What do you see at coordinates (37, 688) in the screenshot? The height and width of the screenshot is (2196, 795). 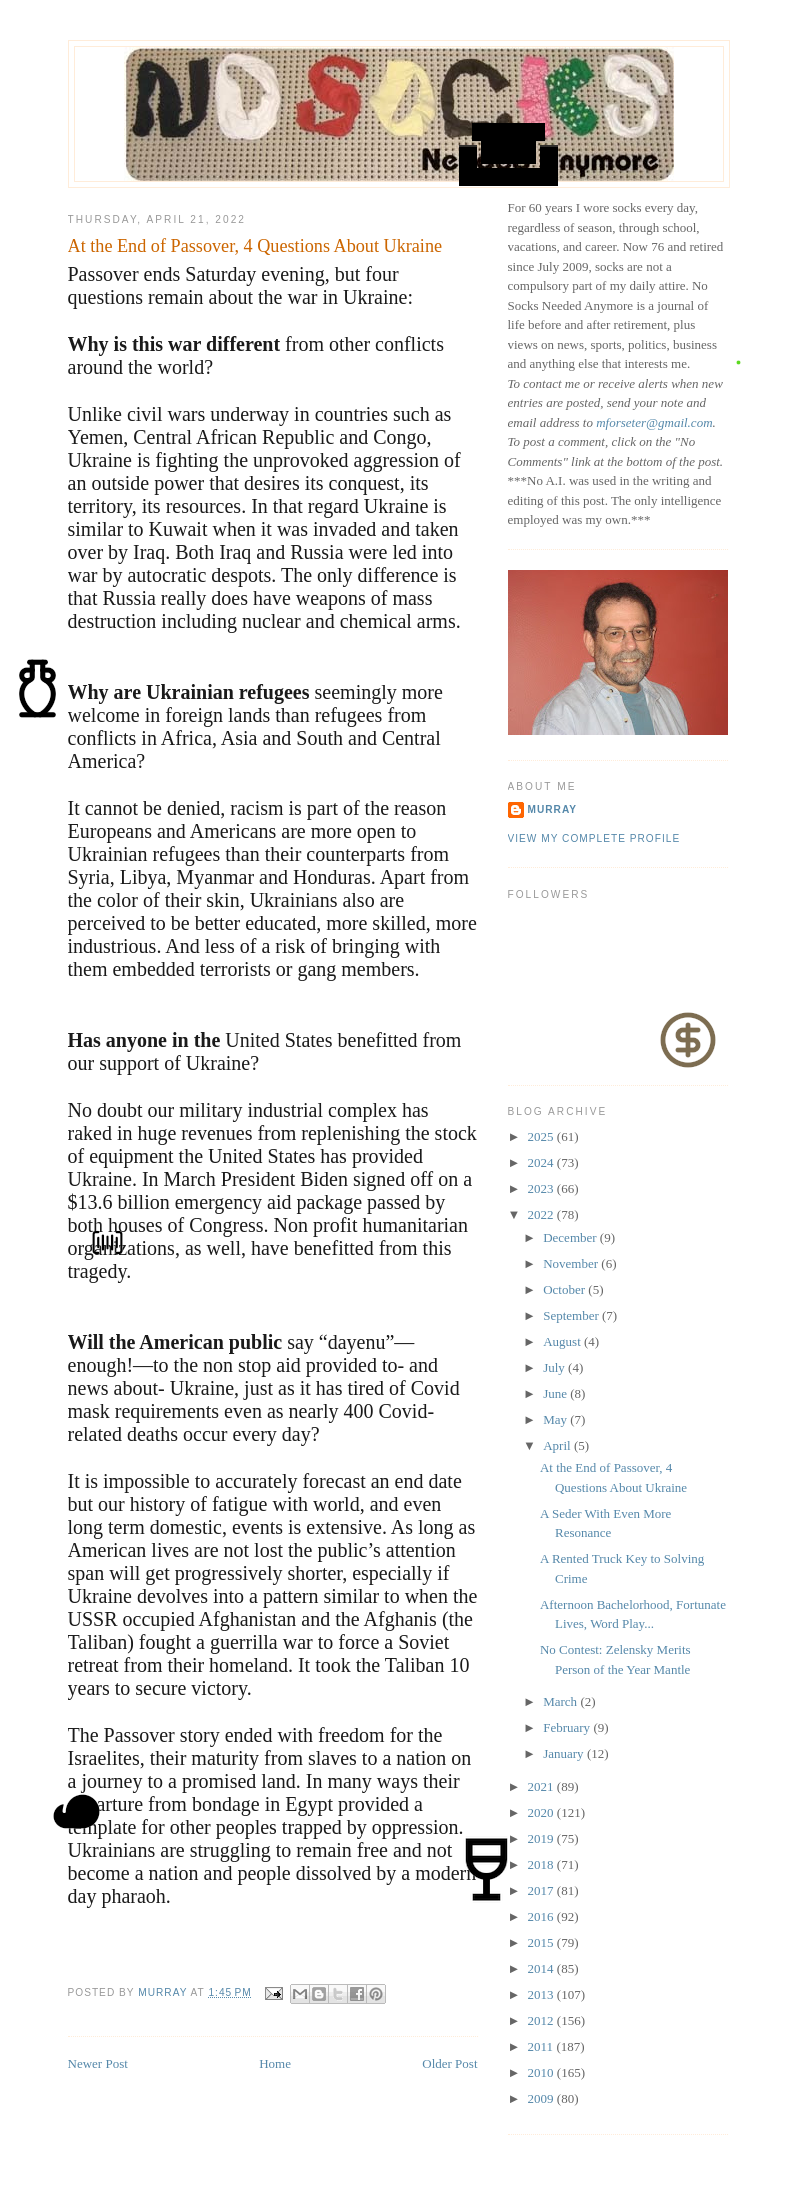 I see `browse historical or ancient artifacts` at bounding box center [37, 688].